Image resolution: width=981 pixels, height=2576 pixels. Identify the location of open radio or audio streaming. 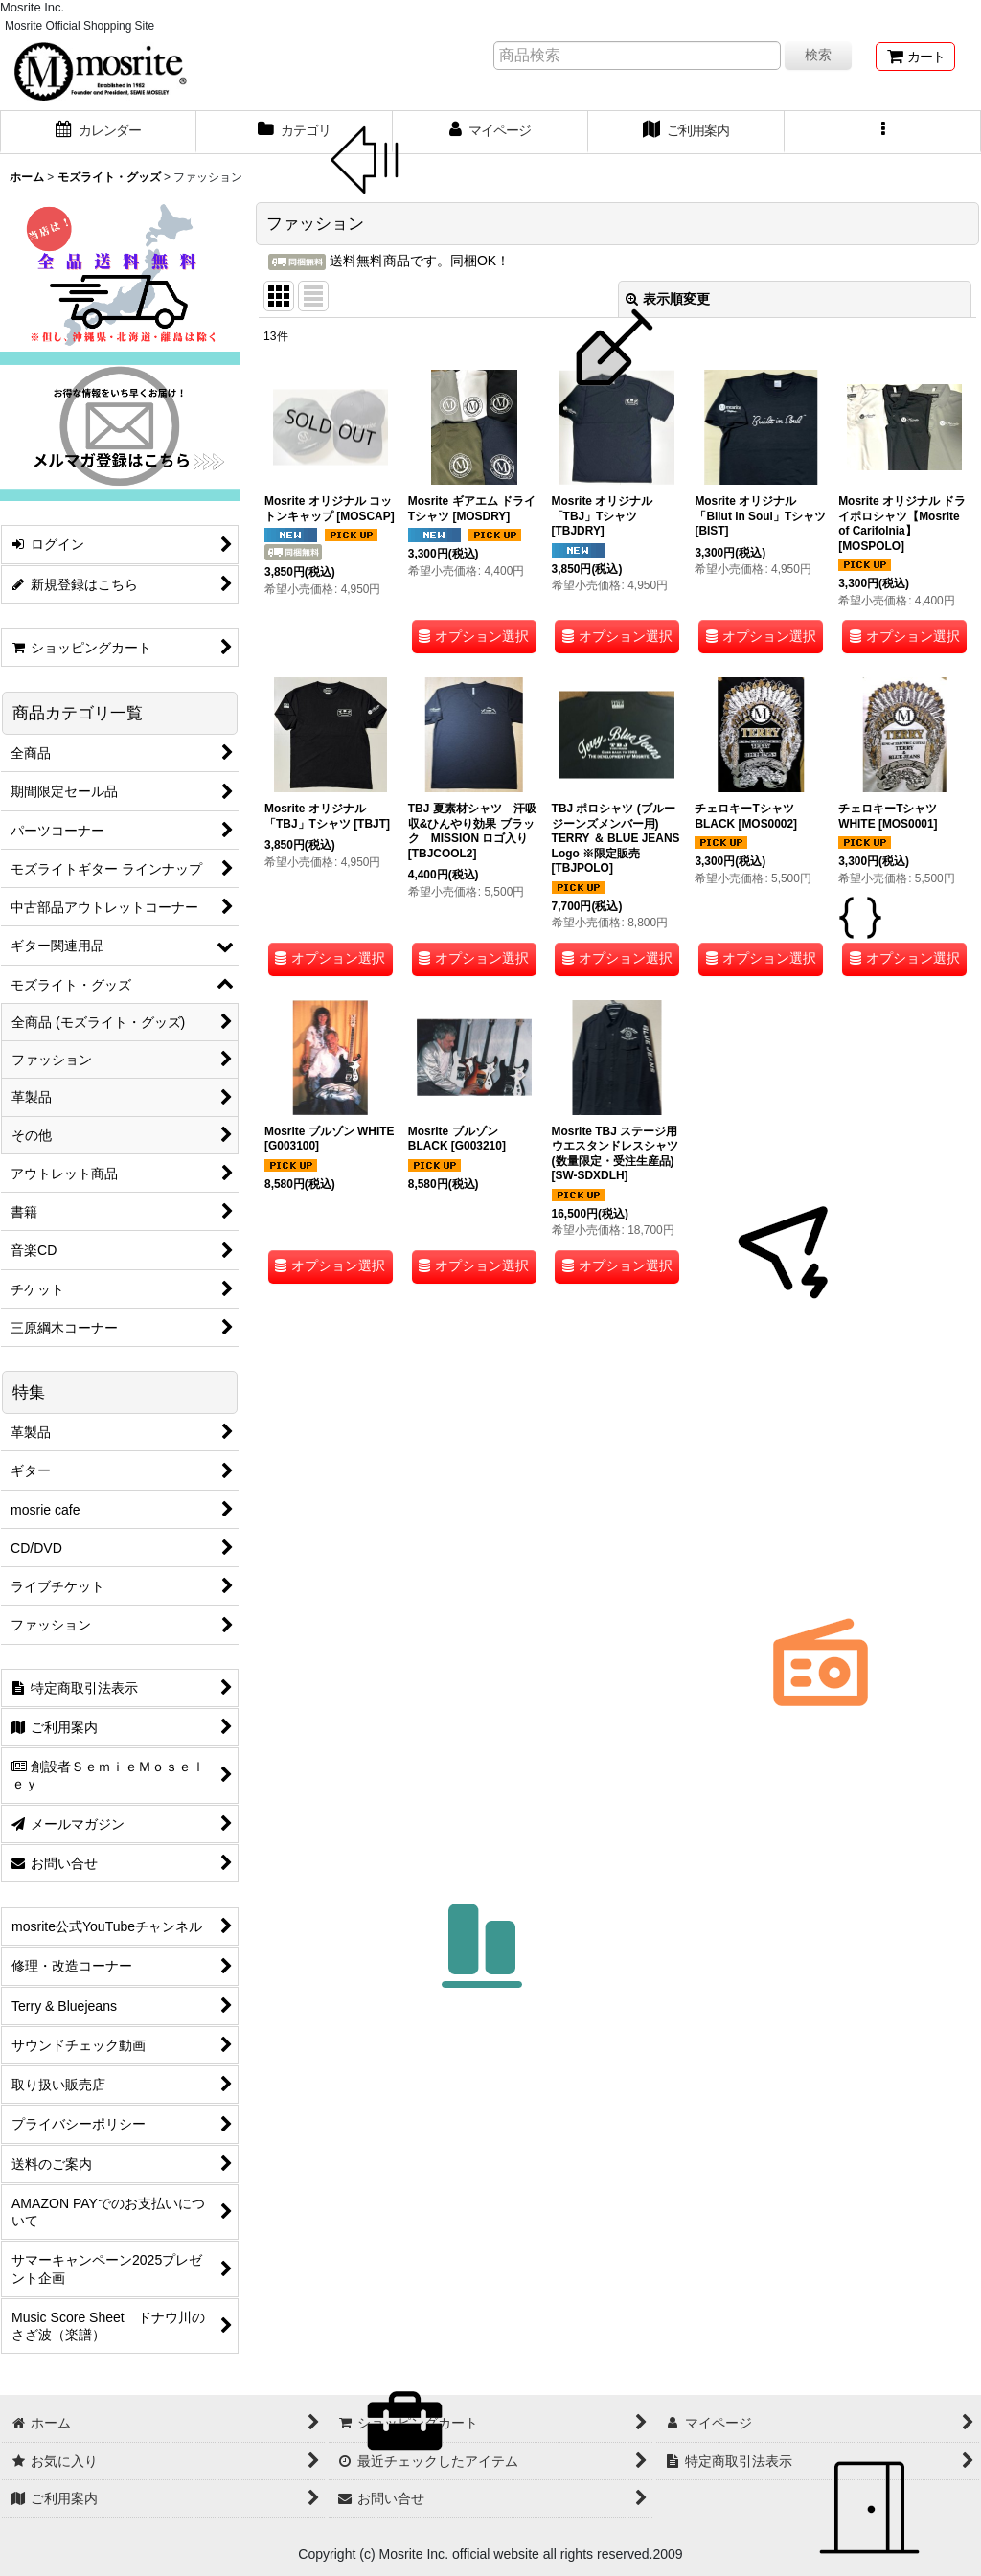
(820, 1669).